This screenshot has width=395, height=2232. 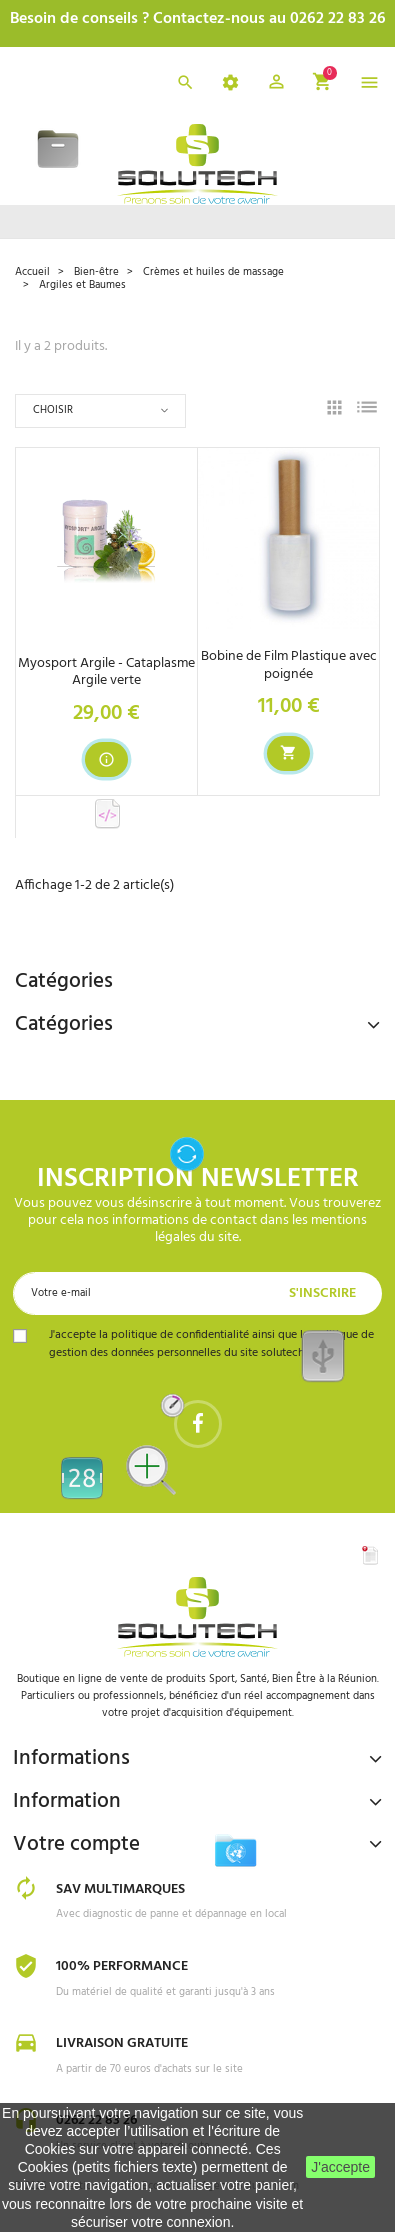 I want to click on an xml file type indicator, so click(x=107, y=813).